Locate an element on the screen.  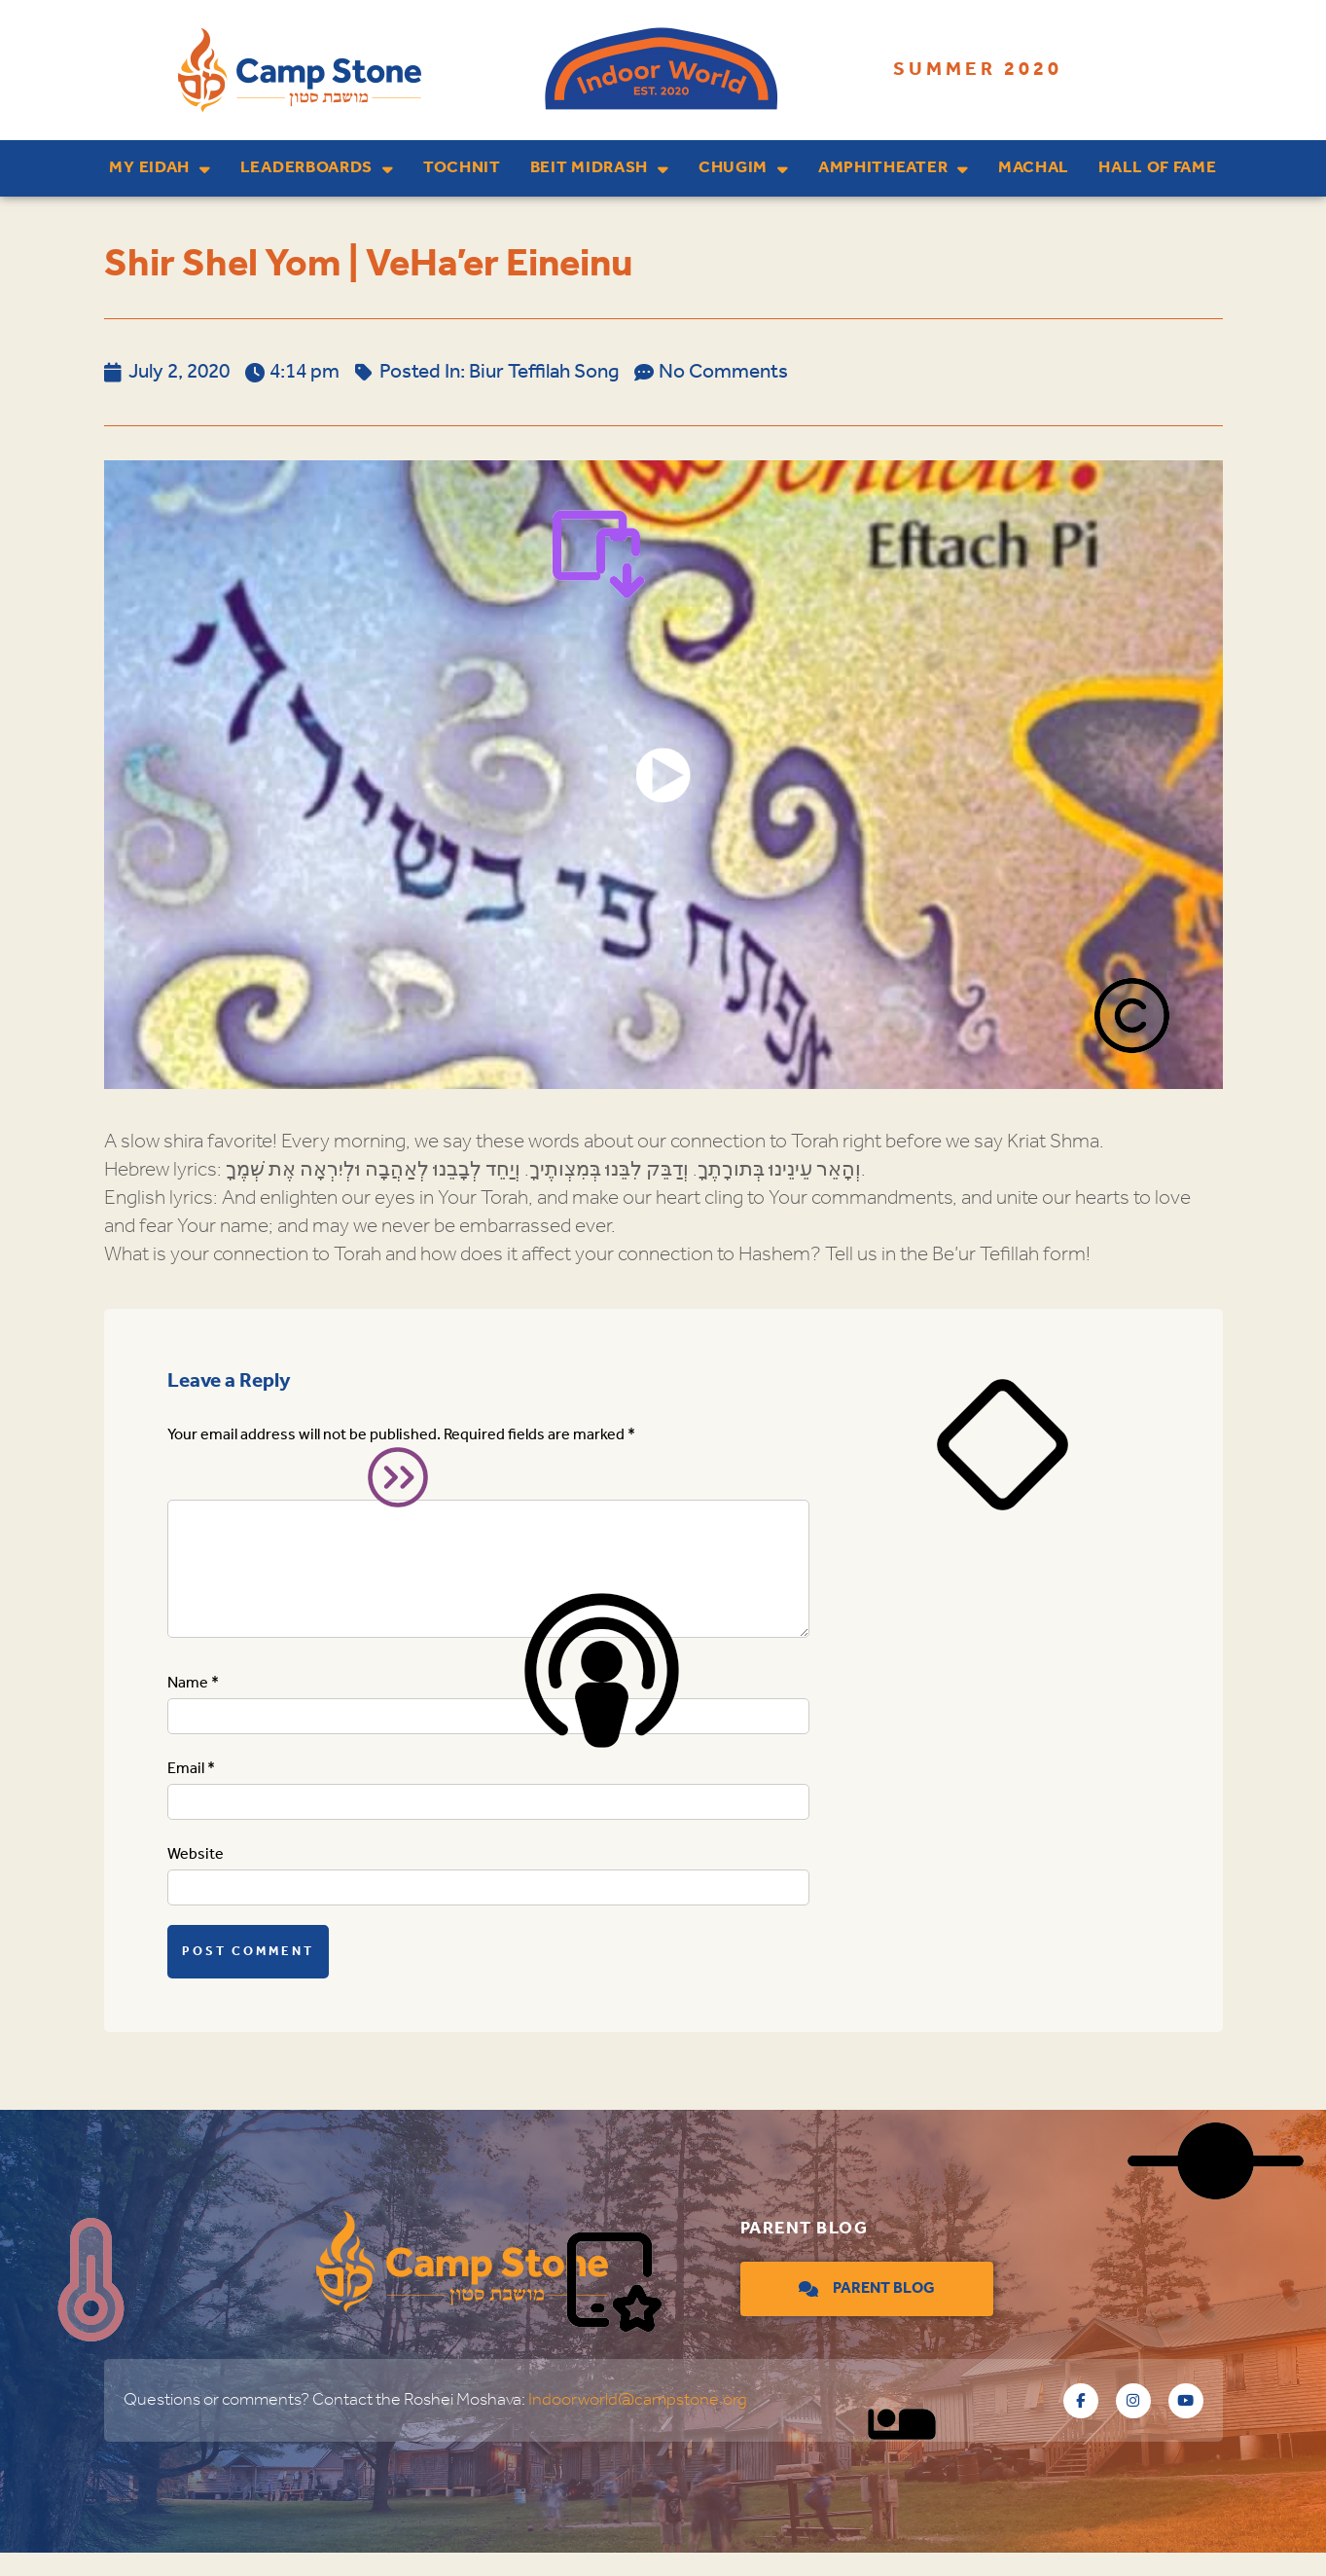
indicates copyrighted content is located at coordinates (1131, 1015).